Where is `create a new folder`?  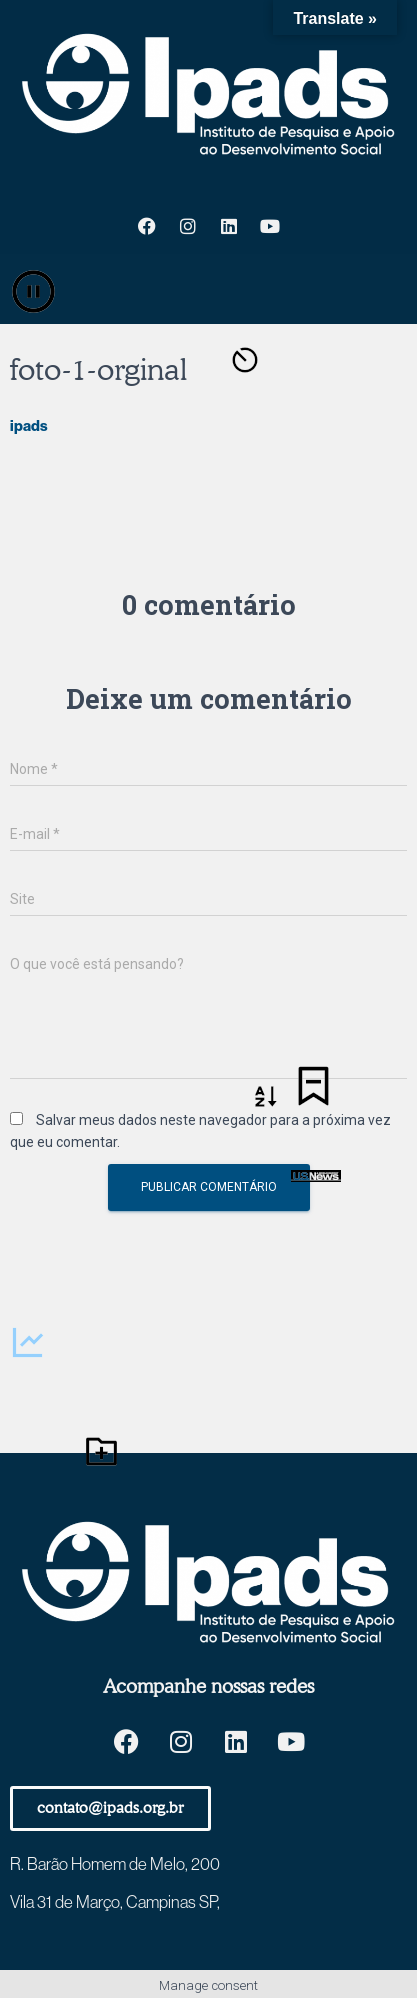 create a new folder is located at coordinates (101, 1451).